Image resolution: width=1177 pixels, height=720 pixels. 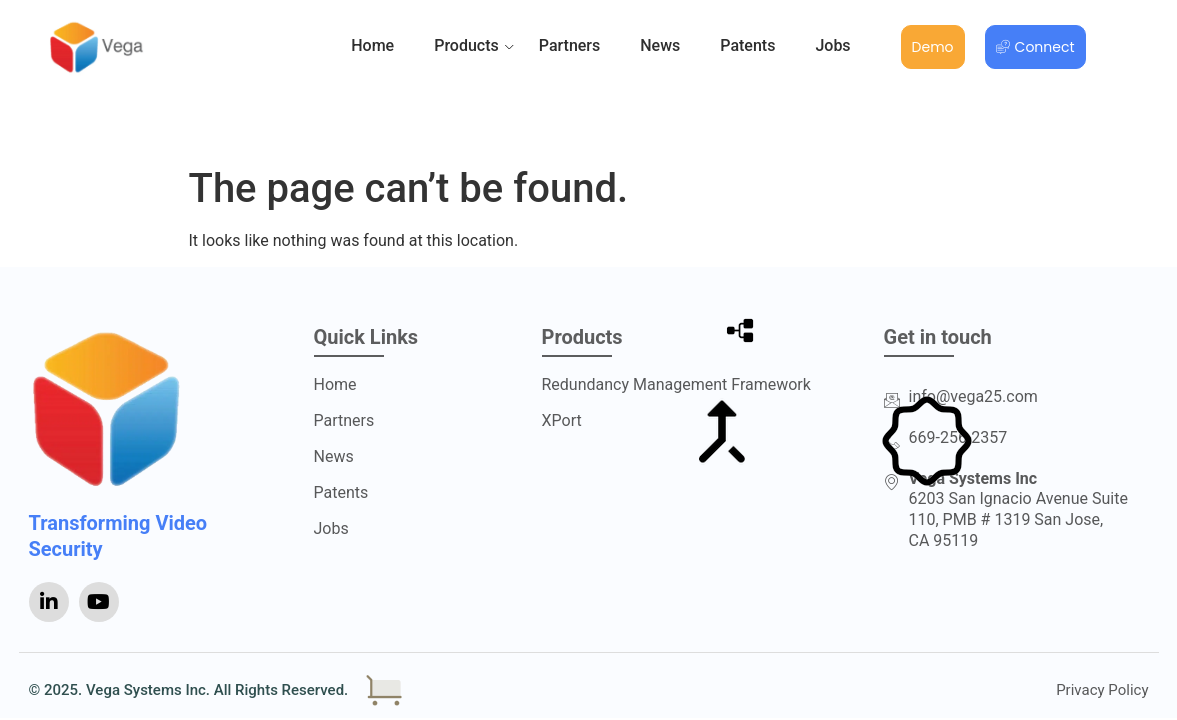 What do you see at coordinates (741, 330) in the screenshot?
I see `view hierarchical organization or folder structure` at bounding box center [741, 330].